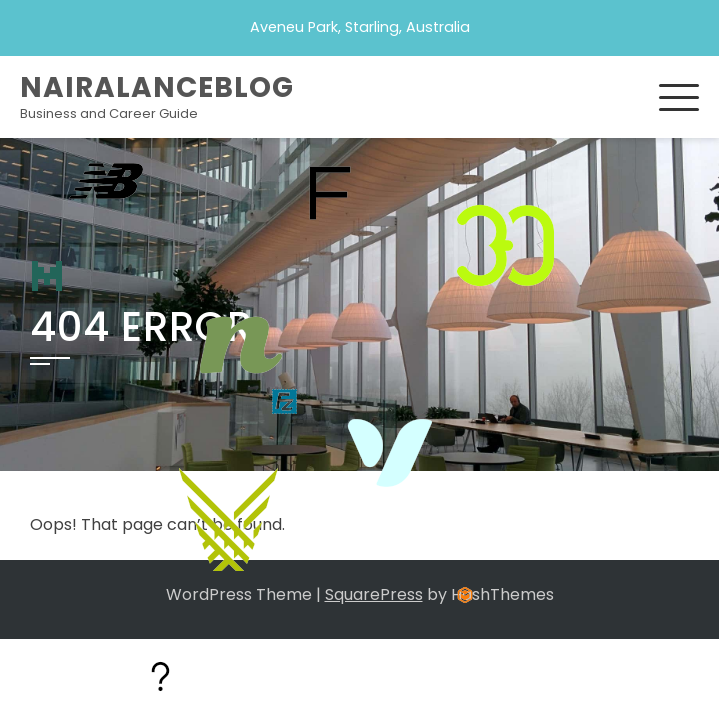 Image resolution: width=719 pixels, height=720 pixels. Describe the element at coordinates (328, 191) in the screenshot. I see `switch to monospace font` at that location.